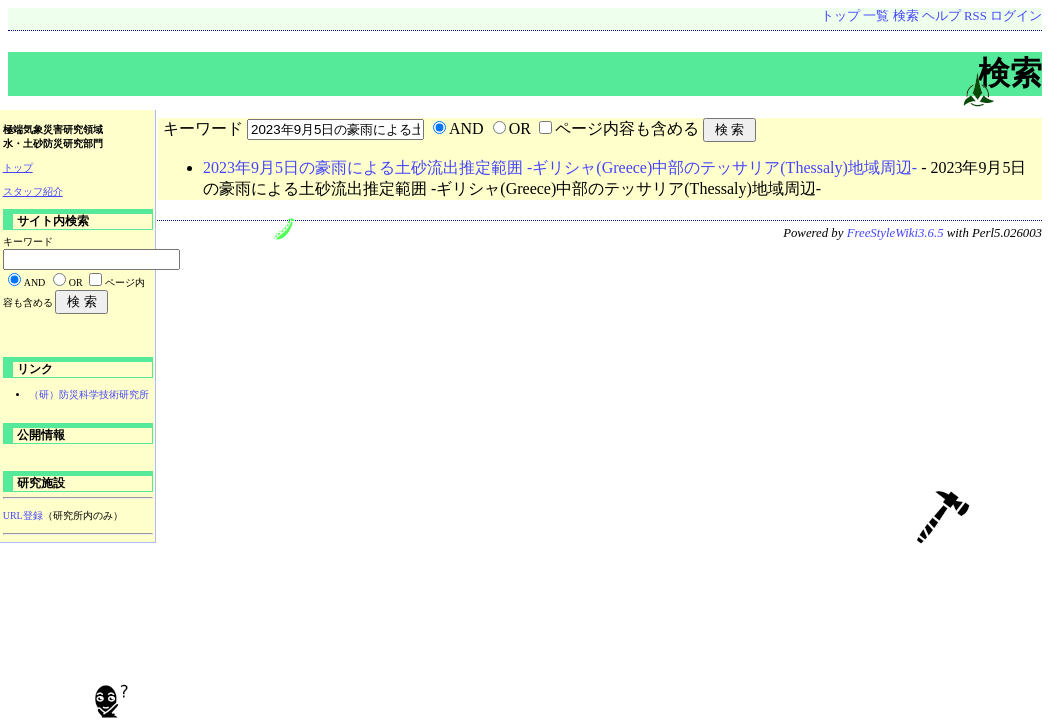 This screenshot has width=1050, height=720. Describe the element at coordinates (111, 700) in the screenshot. I see `indicates a thinking or processing state` at that location.